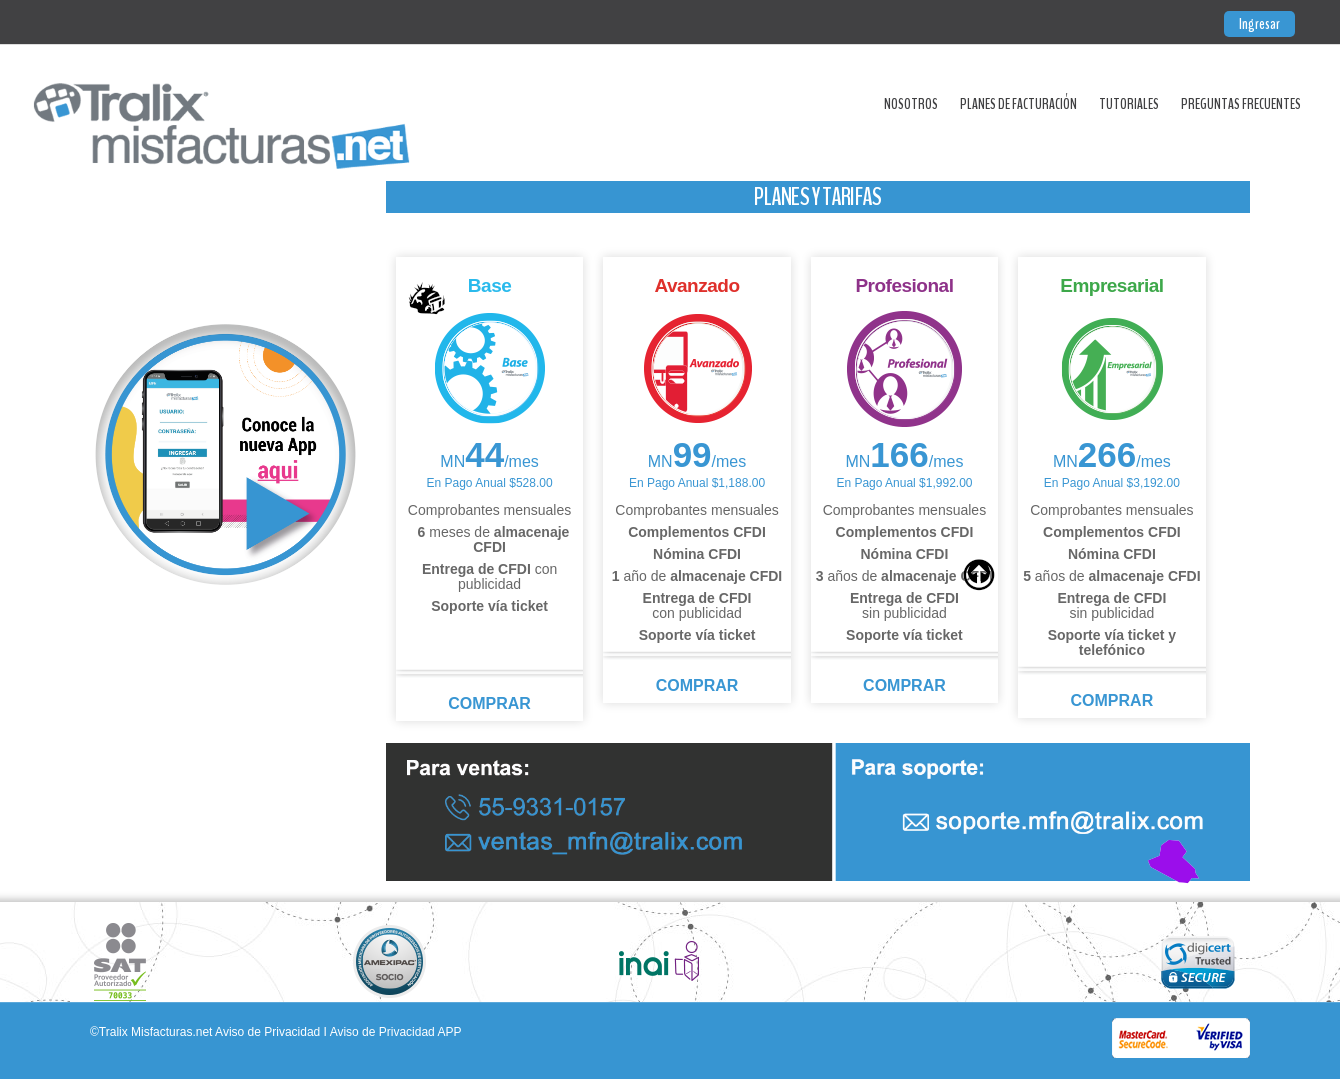 This screenshot has width=1340, height=1079. I want to click on indicates north or upward direction in a game compass, so click(979, 575).